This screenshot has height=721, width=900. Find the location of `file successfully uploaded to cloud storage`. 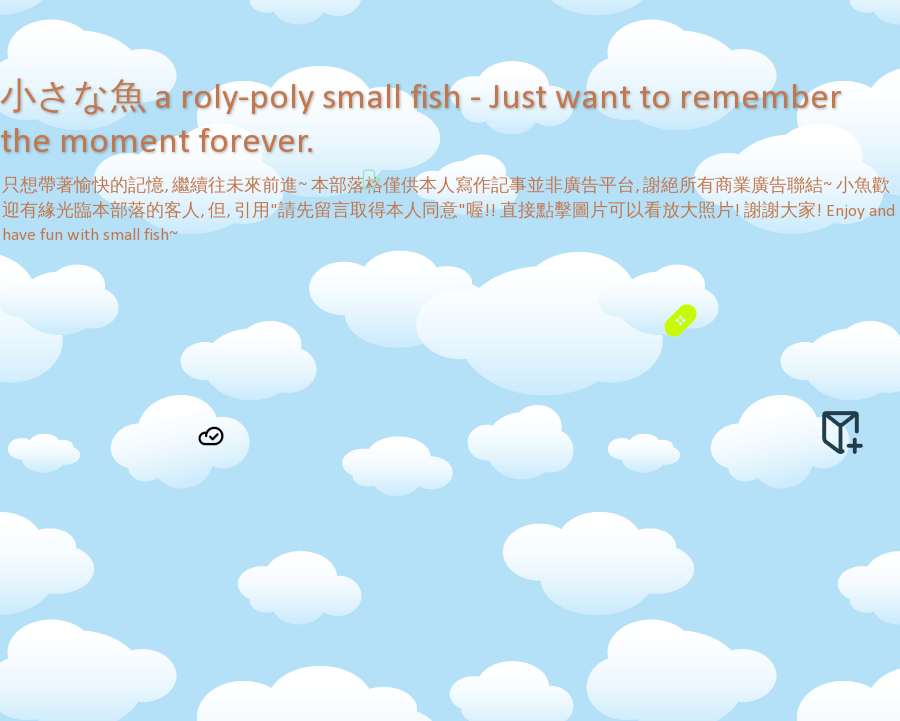

file successfully uploaded to cloud storage is located at coordinates (211, 436).